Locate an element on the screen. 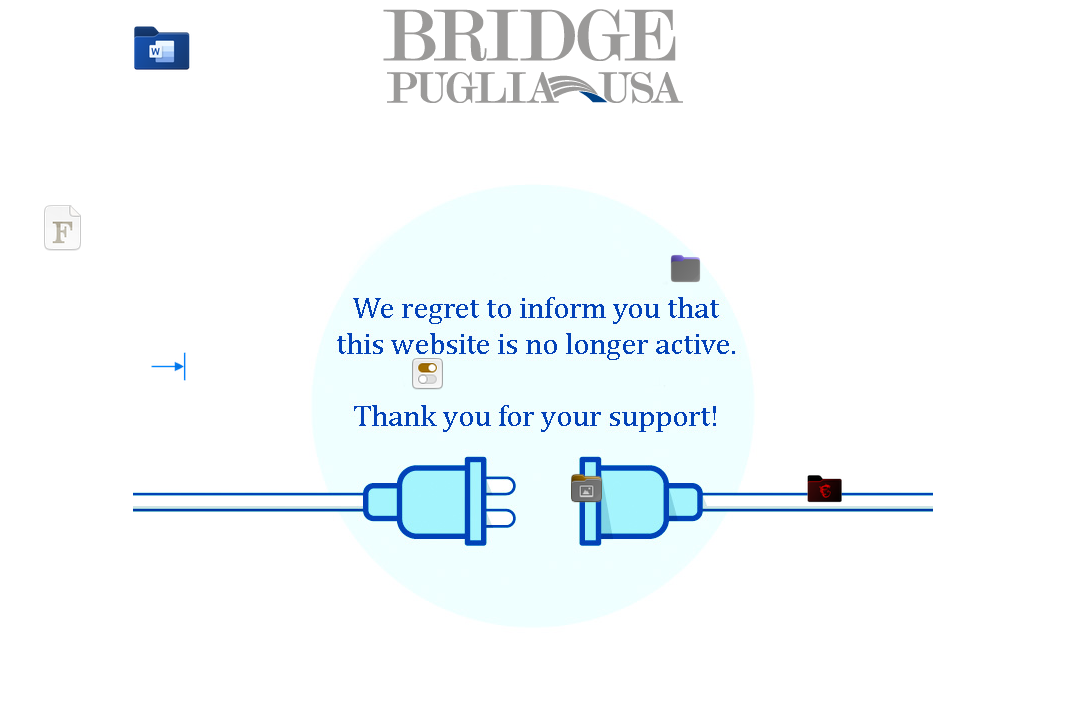  a fortran source code file is located at coordinates (62, 227).